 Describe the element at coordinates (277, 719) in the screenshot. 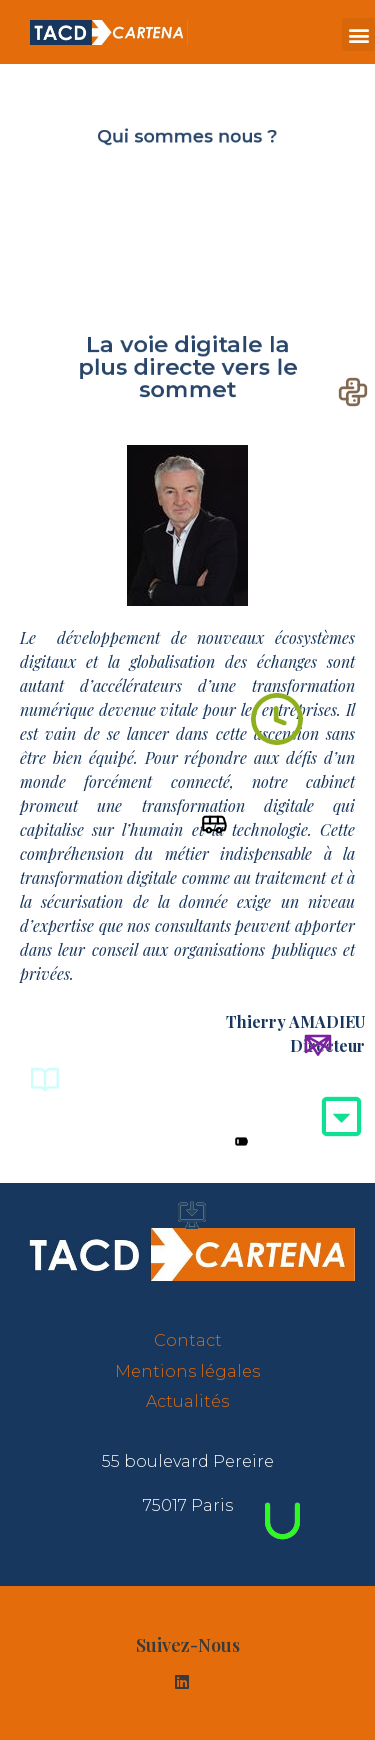

I see `view timestamp or time-related information` at that location.